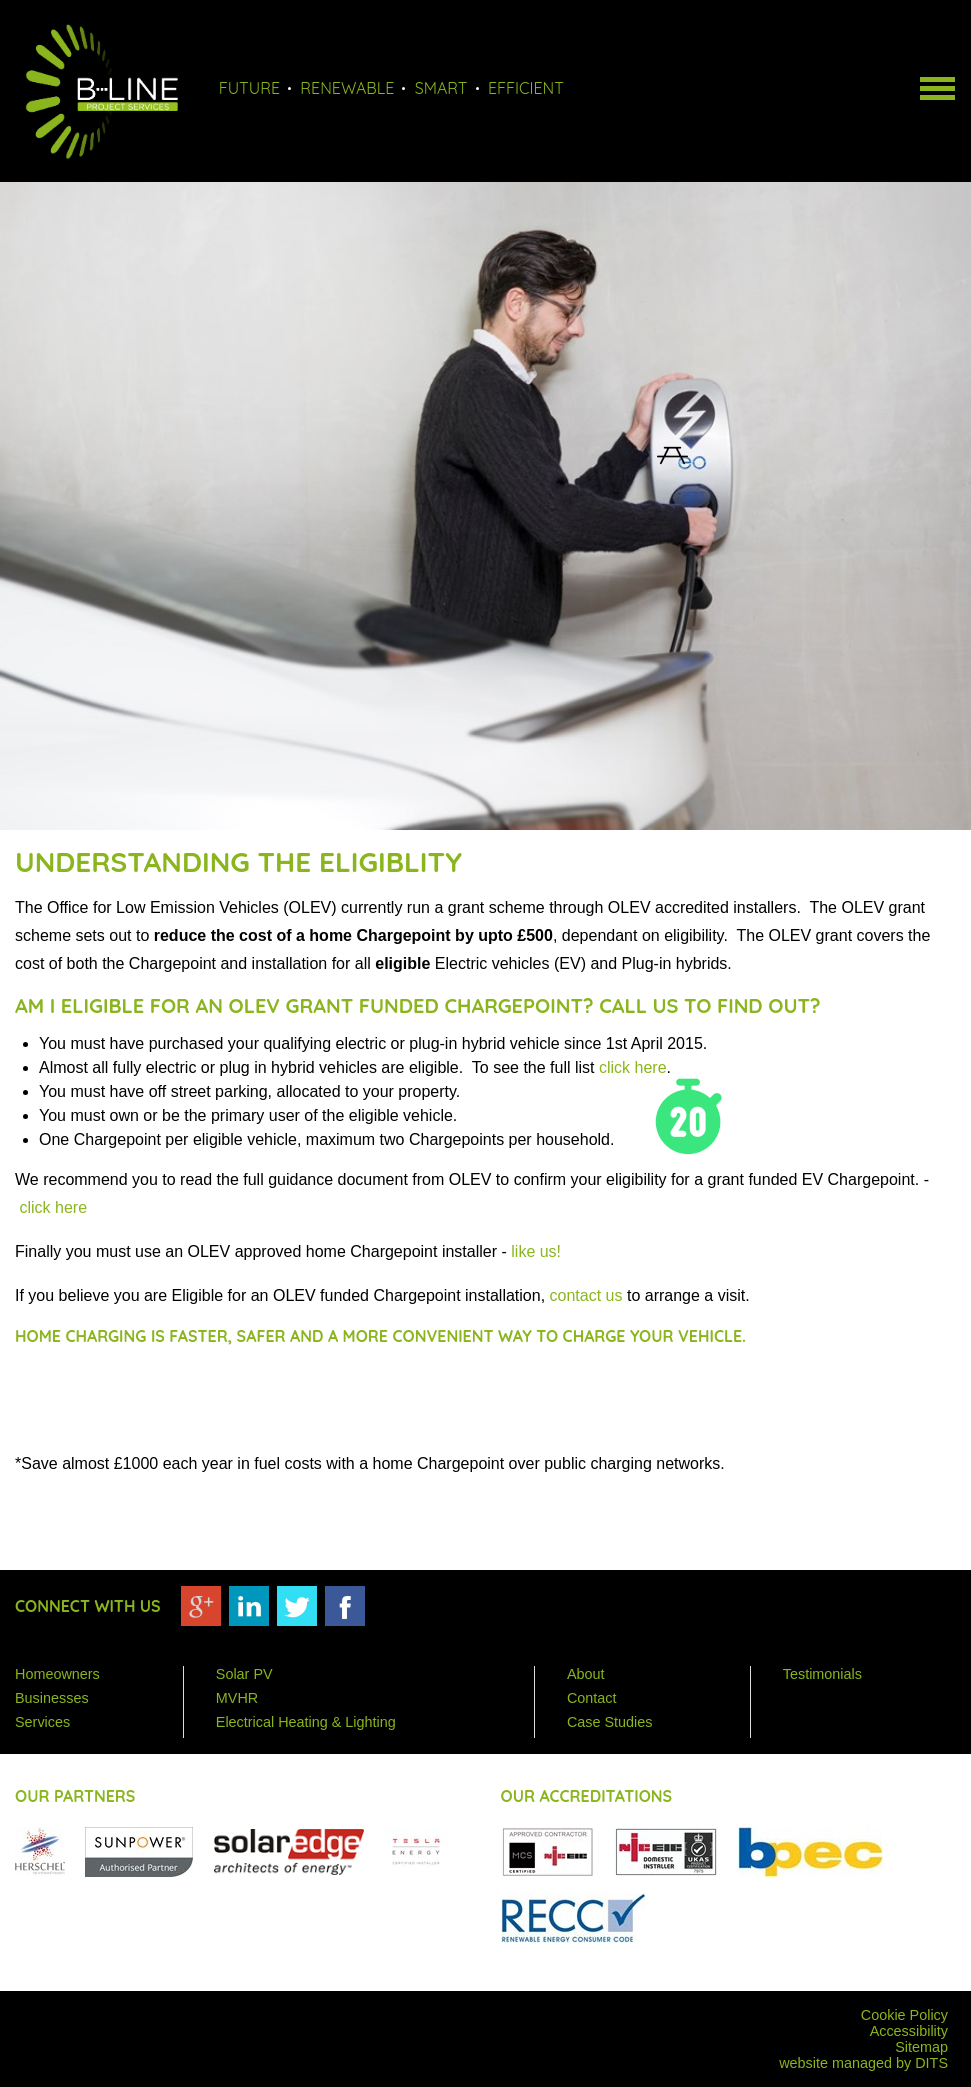  Describe the element at coordinates (688, 1117) in the screenshot. I see `set a 20-second timer` at that location.